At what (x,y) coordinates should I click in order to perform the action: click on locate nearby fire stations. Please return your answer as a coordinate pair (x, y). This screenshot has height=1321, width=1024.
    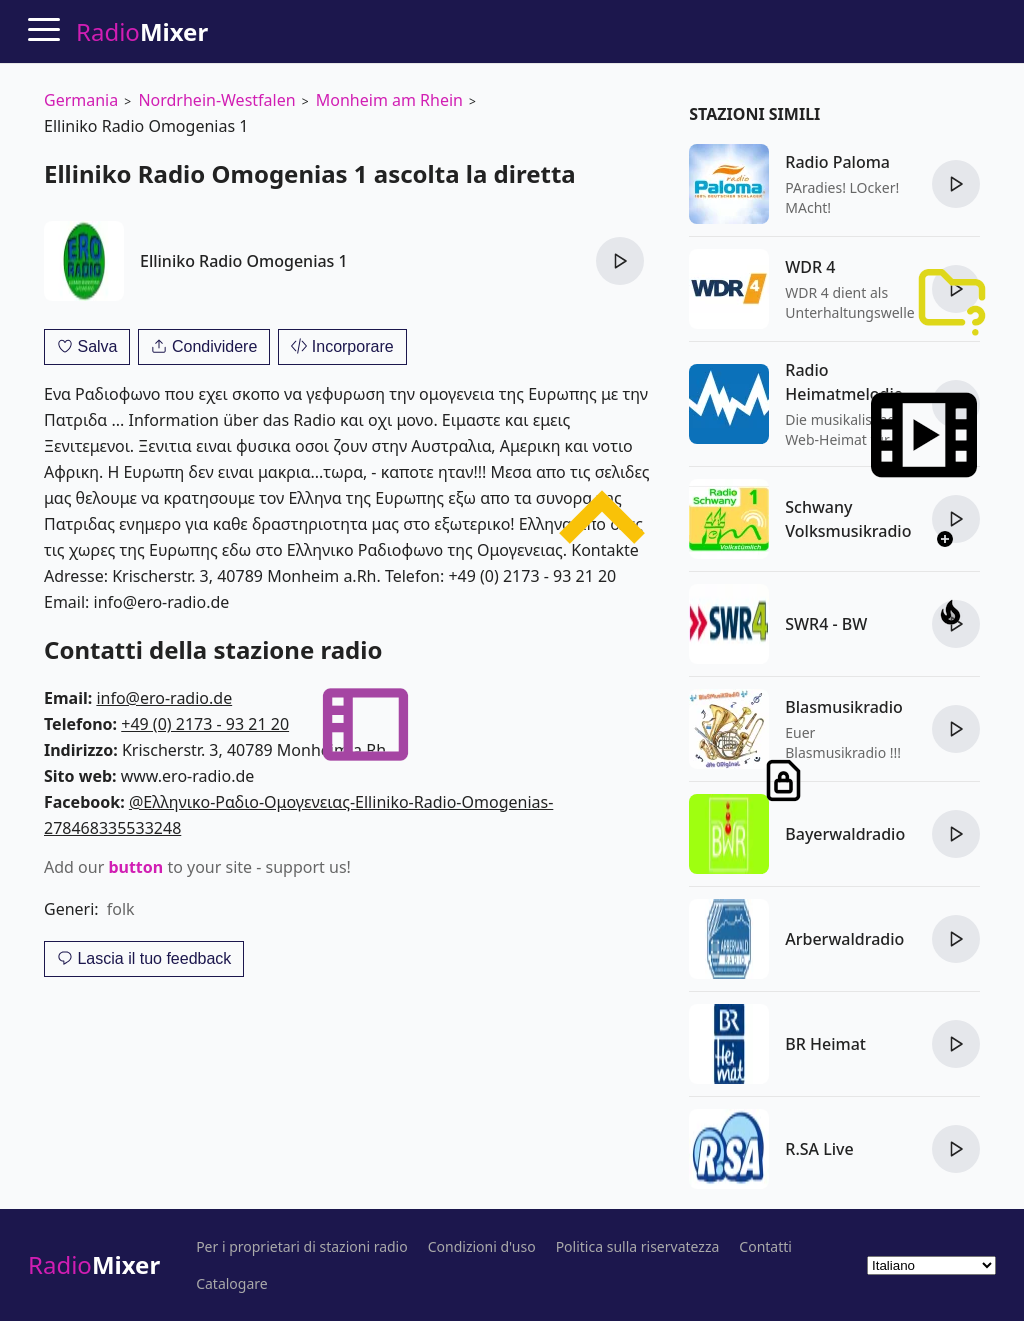
    Looking at the image, I should click on (950, 612).